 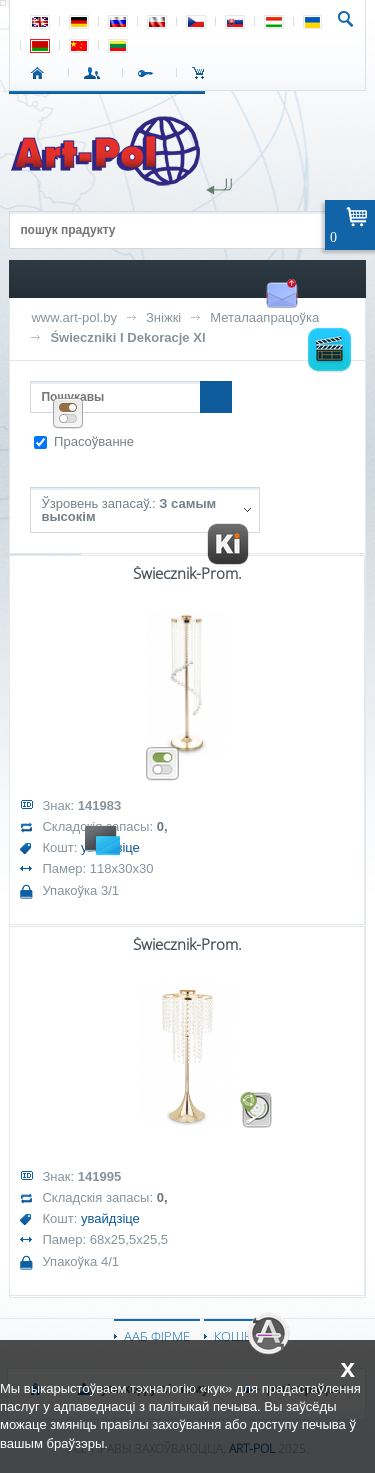 I want to click on launch ubiquity disk installer, so click(x=257, y=1110).